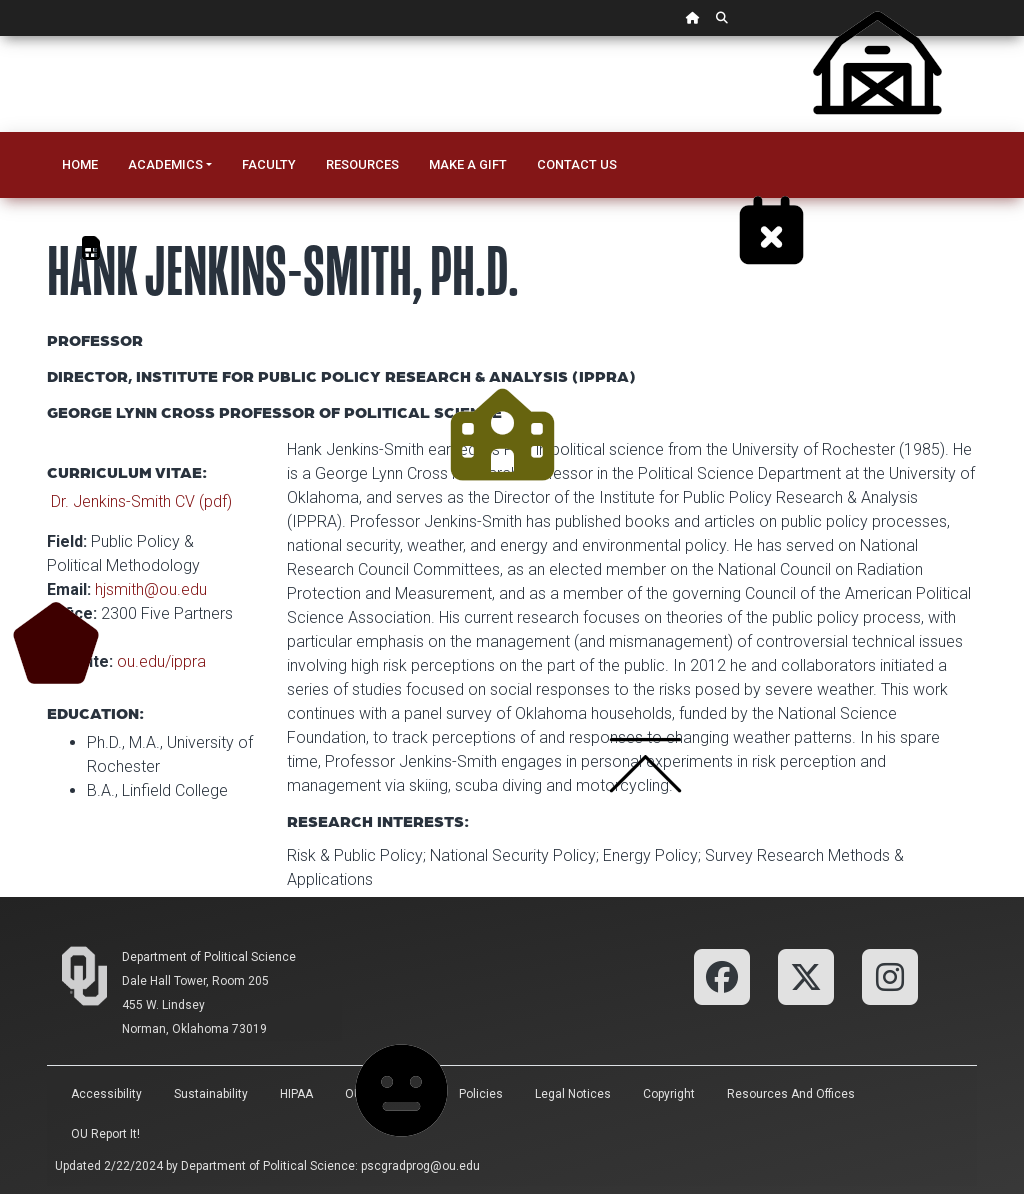 The image size is (1024, 1194). What do you see at coordinates (91, 248) in the screenshot?
I see `manage sim card settings` at bounding box center [91, 248].